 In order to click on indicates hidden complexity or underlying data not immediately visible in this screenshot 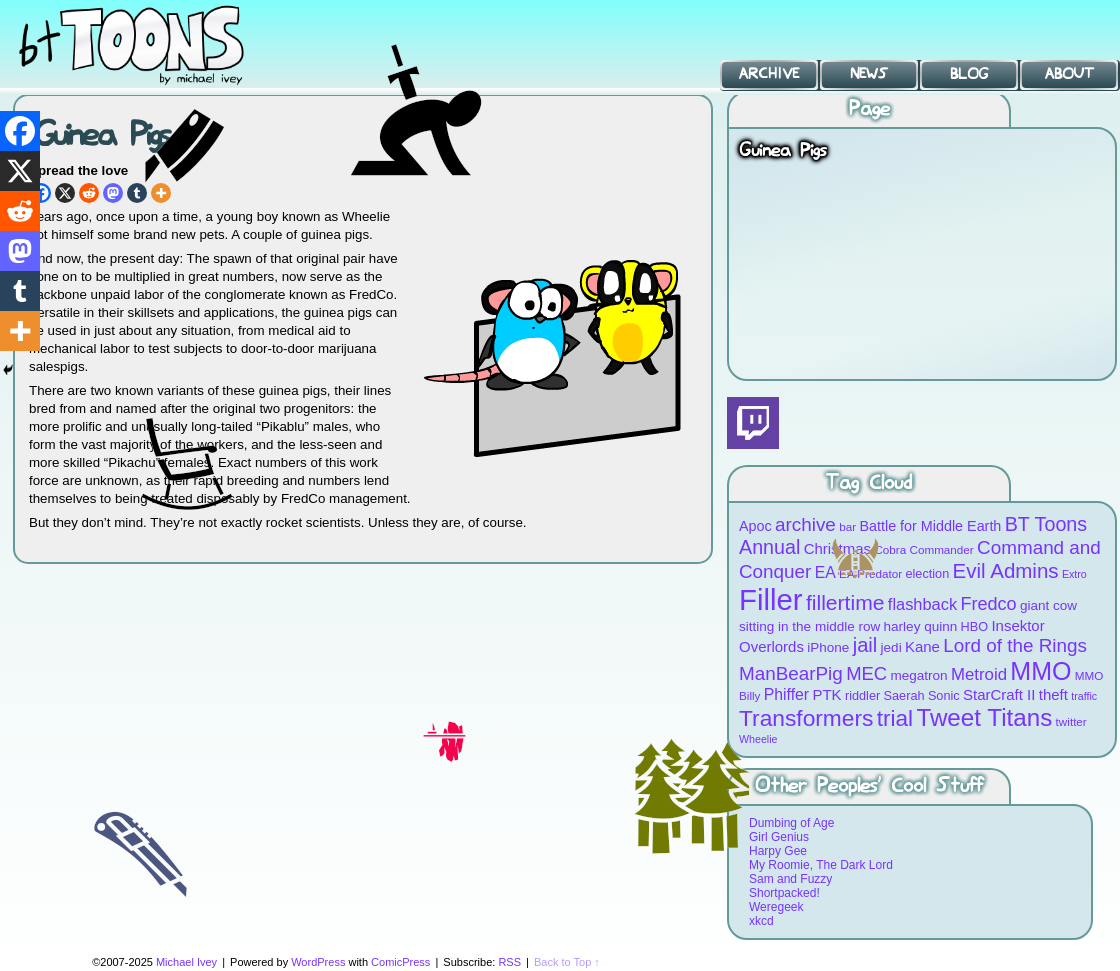, I will do `click(444, 741)`.